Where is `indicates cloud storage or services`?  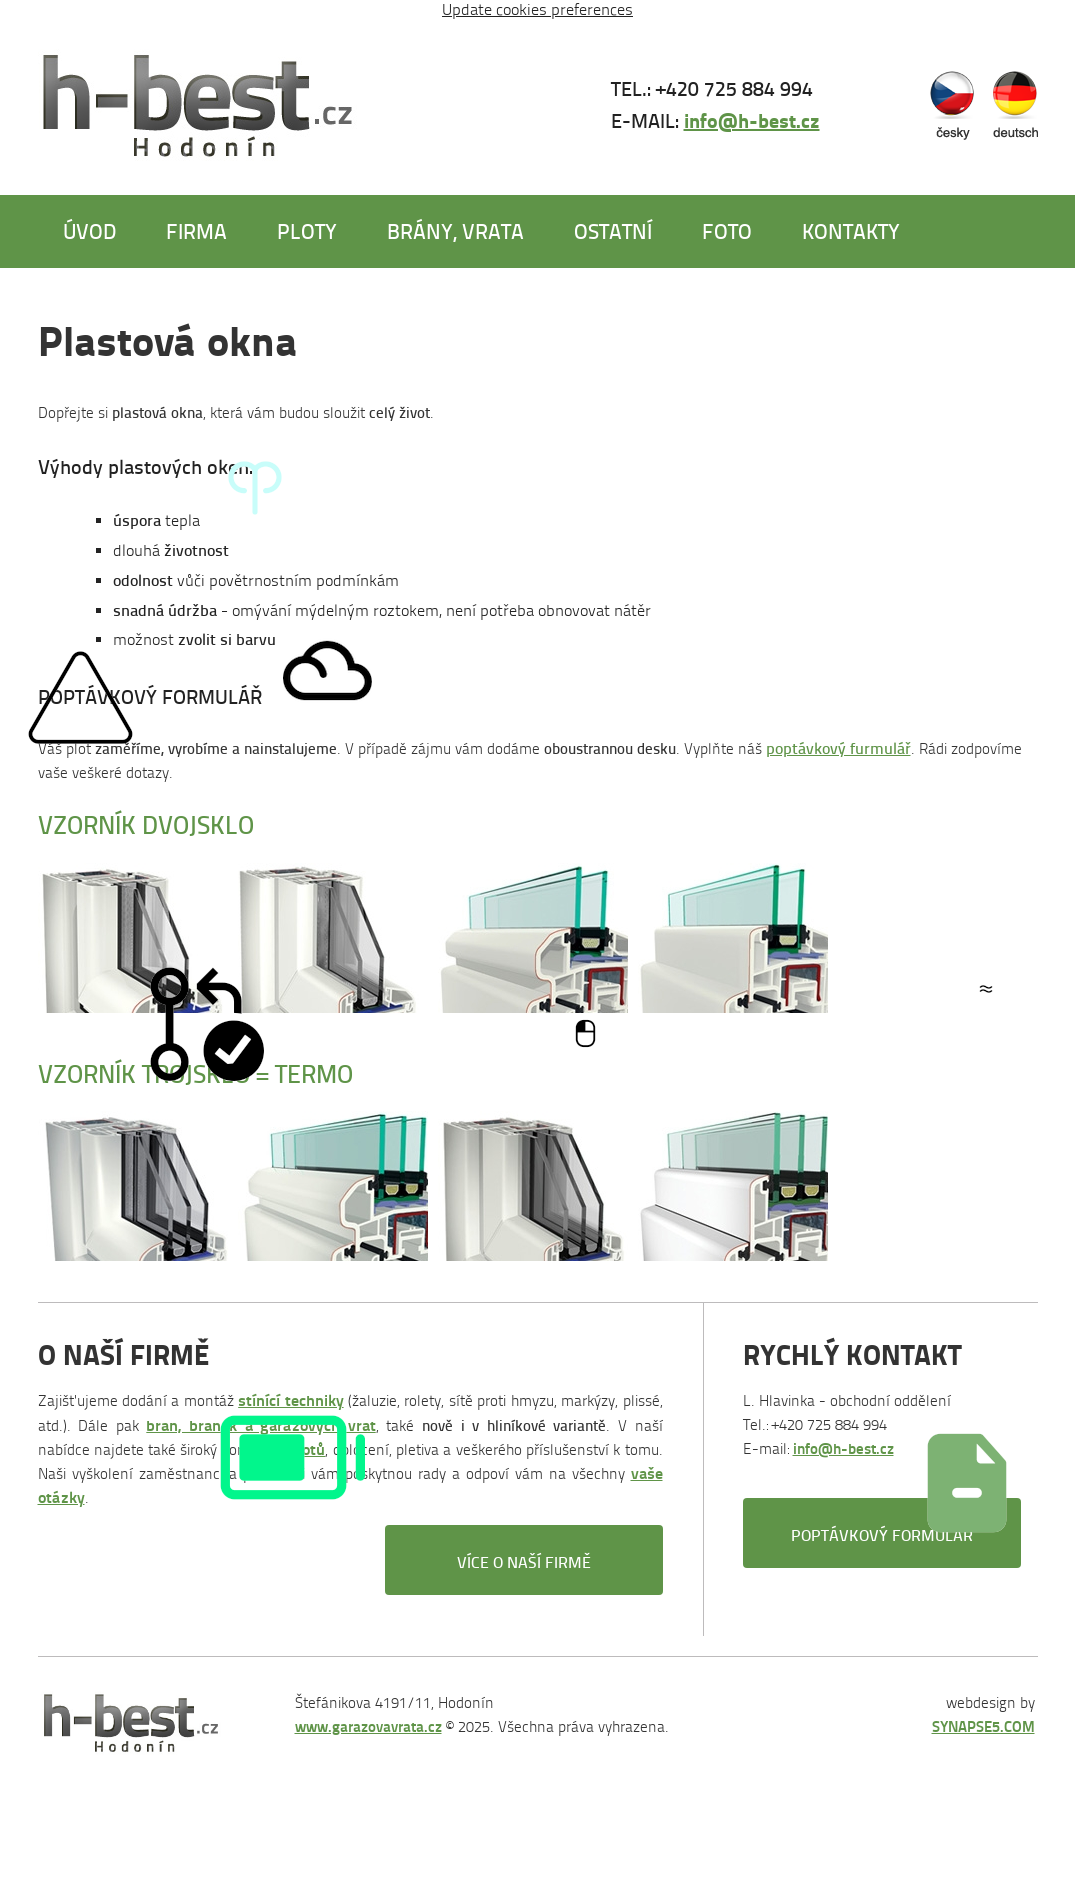 indicates cloud storage or services is located at coordinates (327, 670).